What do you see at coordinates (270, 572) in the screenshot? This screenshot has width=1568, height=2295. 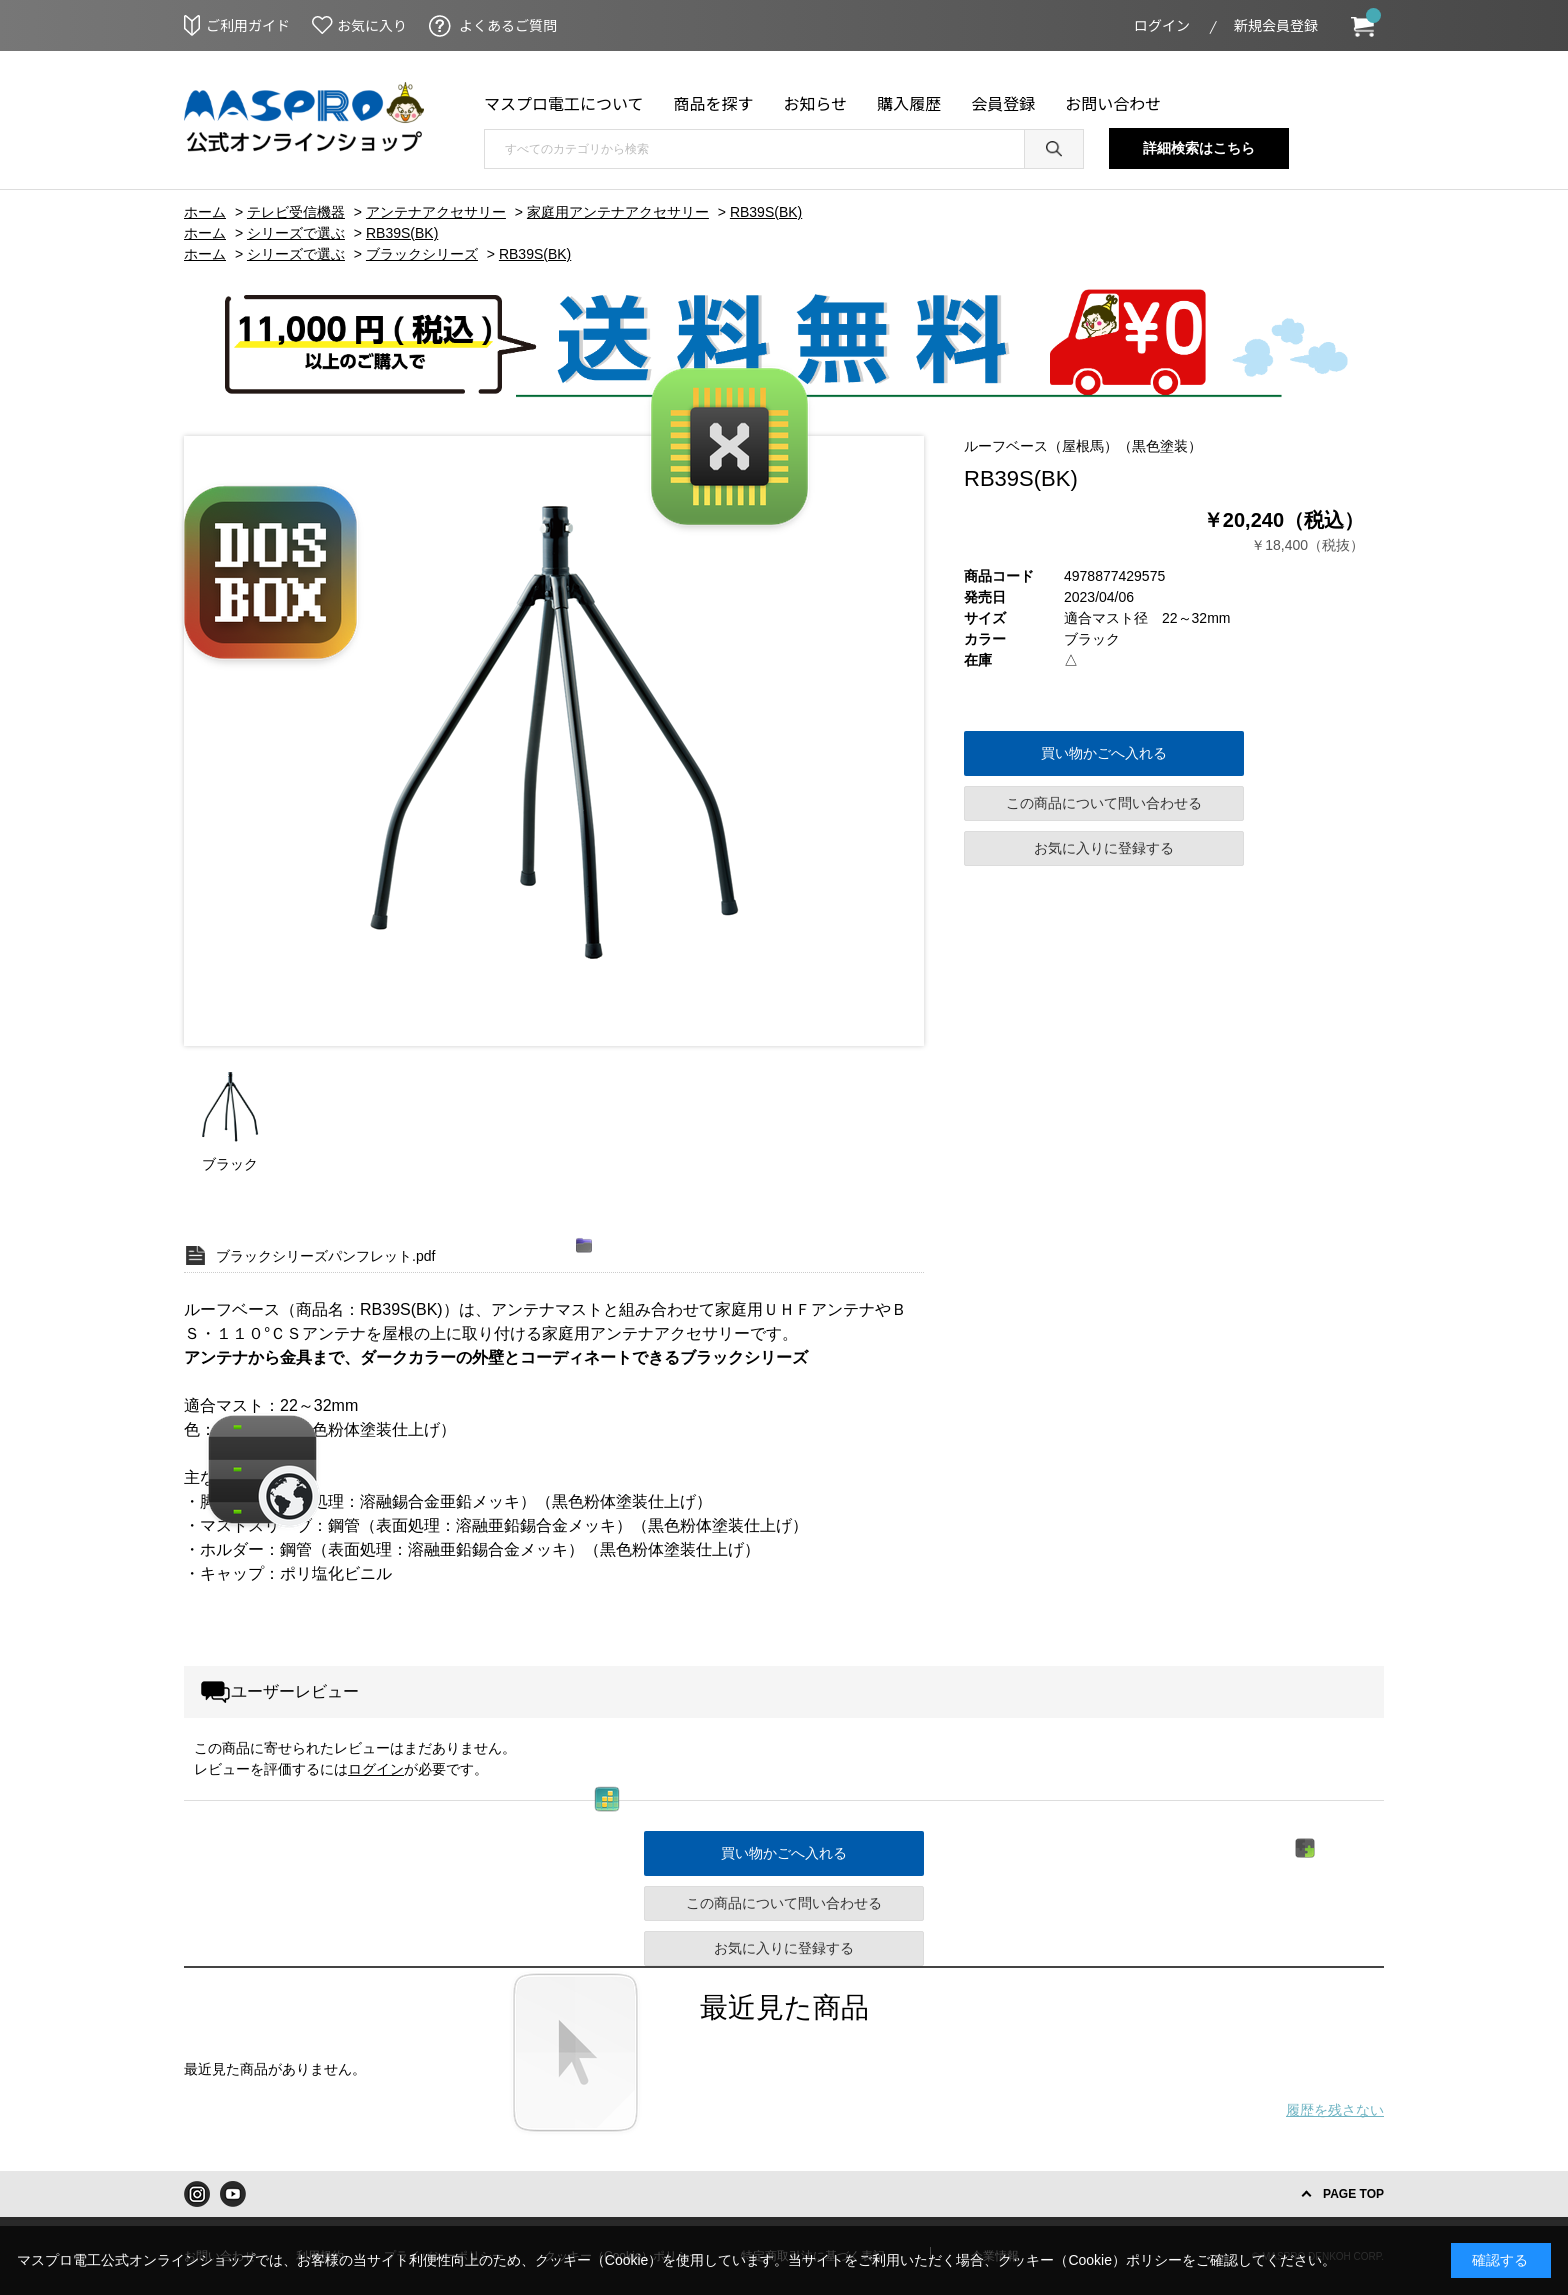 I see `launch DOSBox Staging emulator` at bounding box center [270, 572].